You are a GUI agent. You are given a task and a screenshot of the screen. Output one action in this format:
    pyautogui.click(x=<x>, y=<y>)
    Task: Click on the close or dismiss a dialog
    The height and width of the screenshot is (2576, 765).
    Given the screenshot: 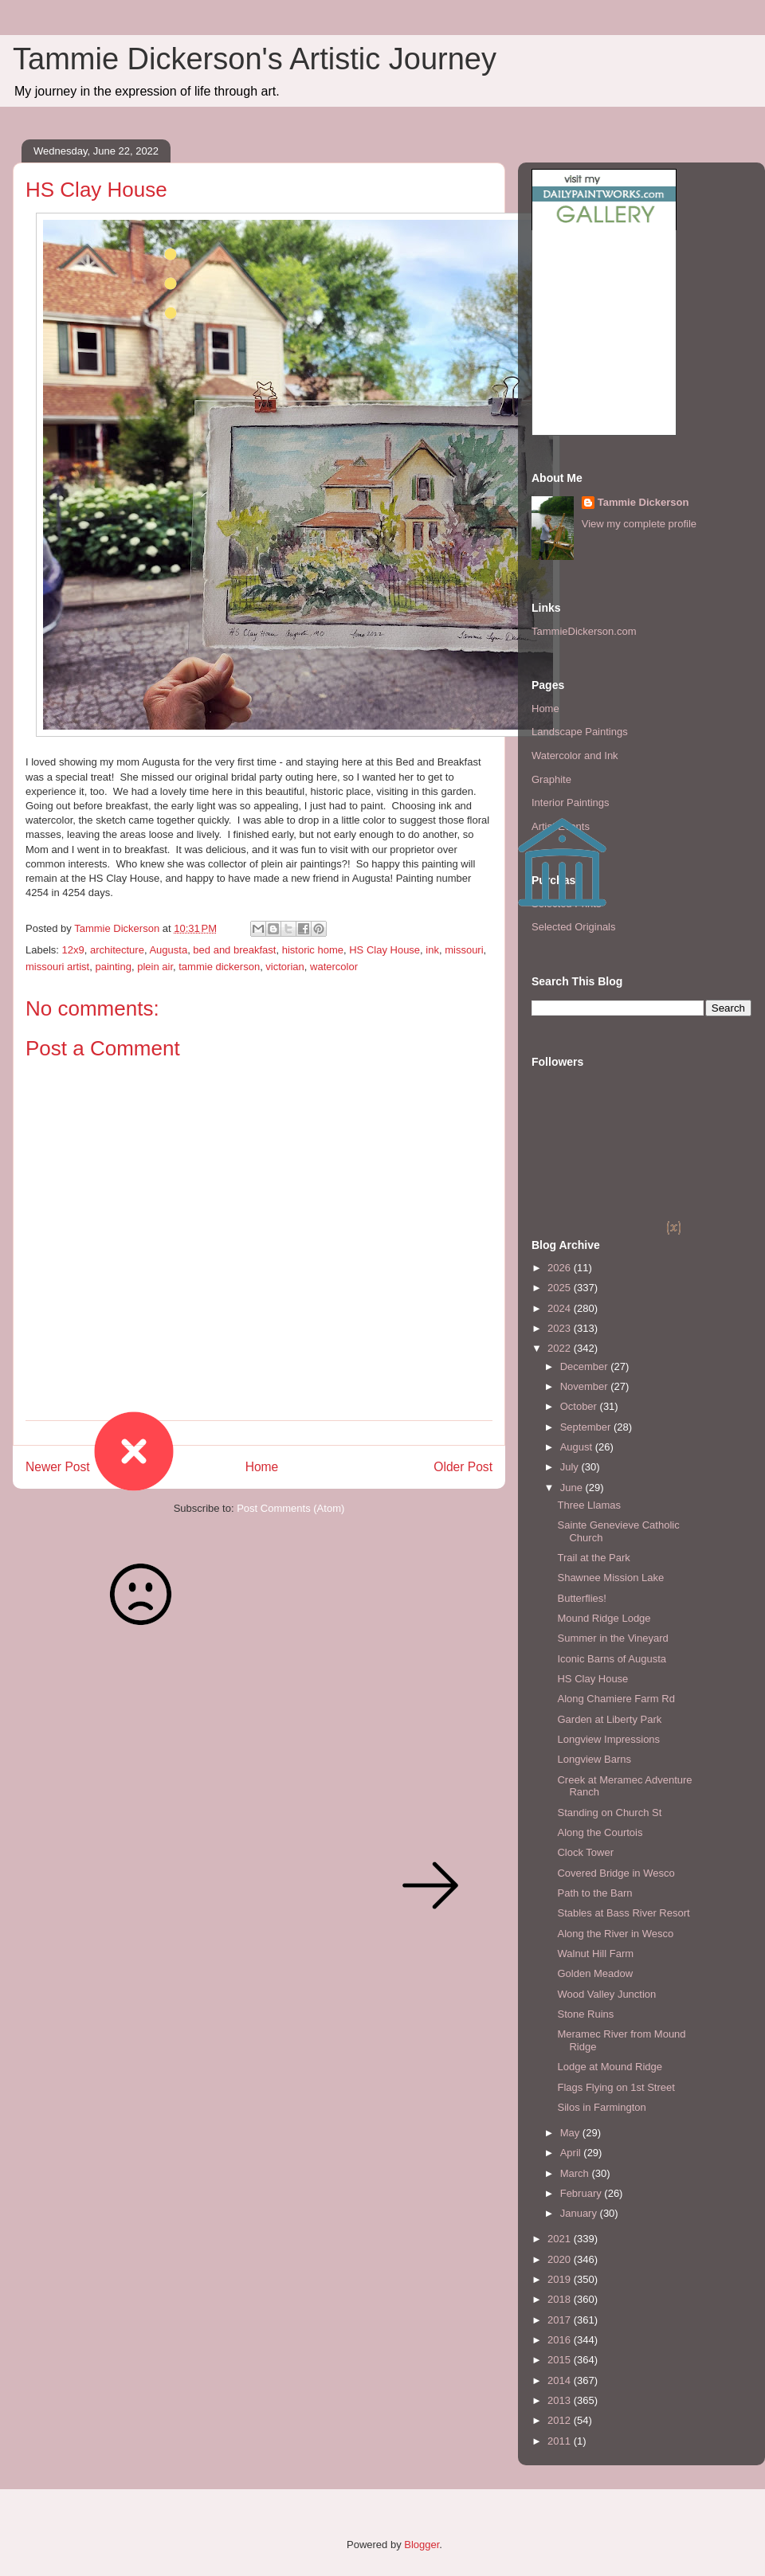 What is the action you would take?
    pyautogui.click(x=134, y=1451)
    